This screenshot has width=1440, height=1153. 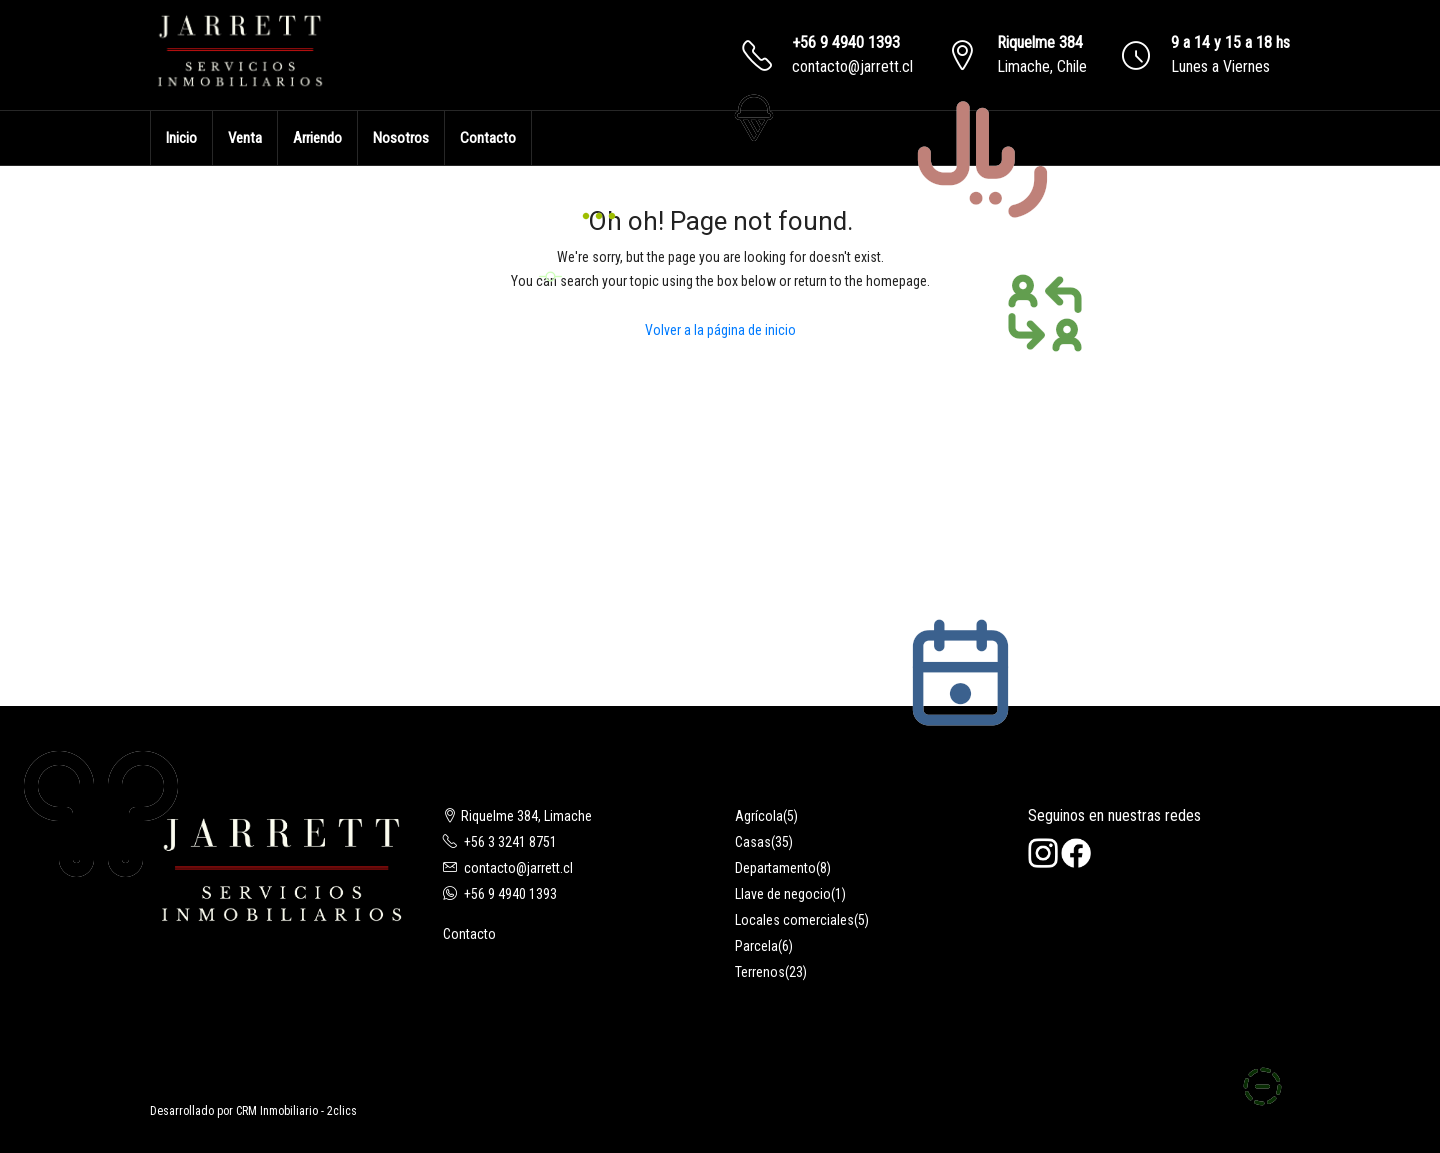 I want to click on connect to airpods or wireless earbuds, so click(x=101, y=814).